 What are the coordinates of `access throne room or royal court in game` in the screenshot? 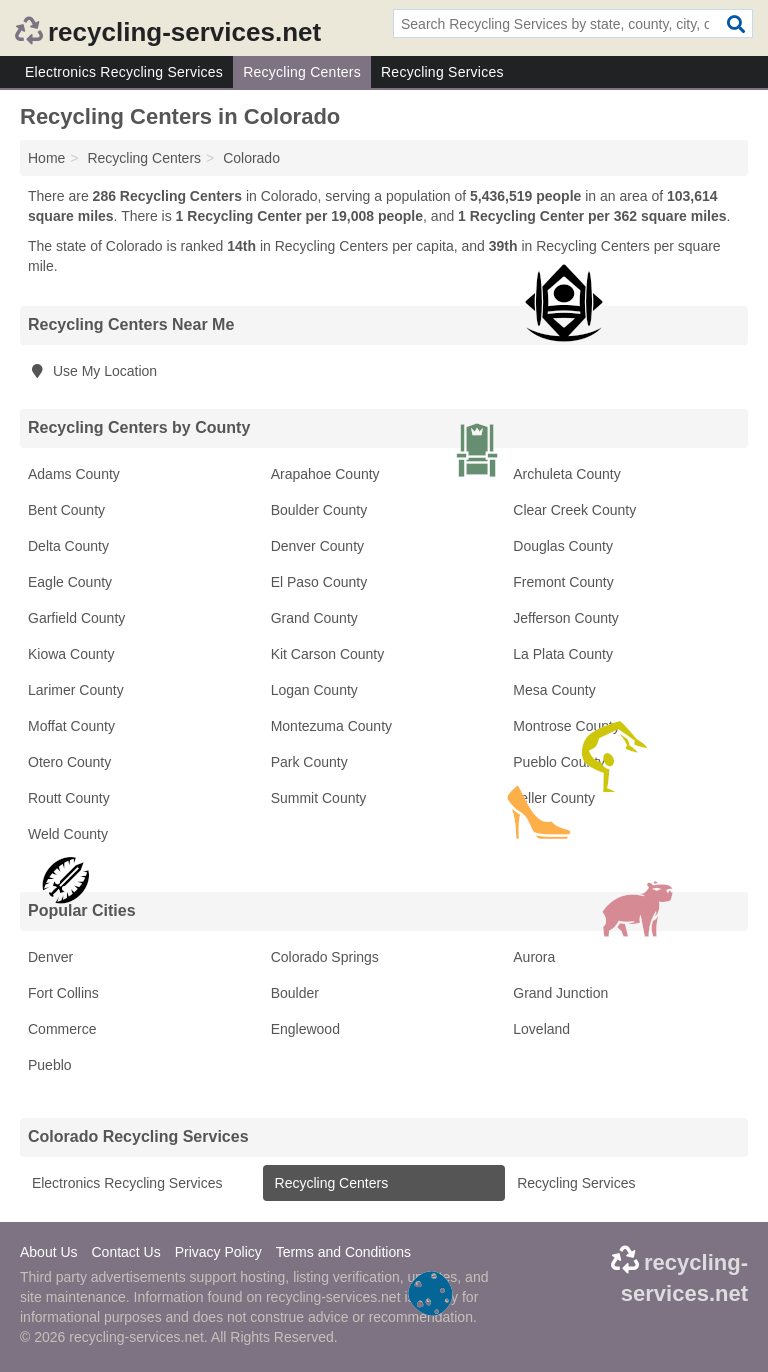 It's located at (477, 450).